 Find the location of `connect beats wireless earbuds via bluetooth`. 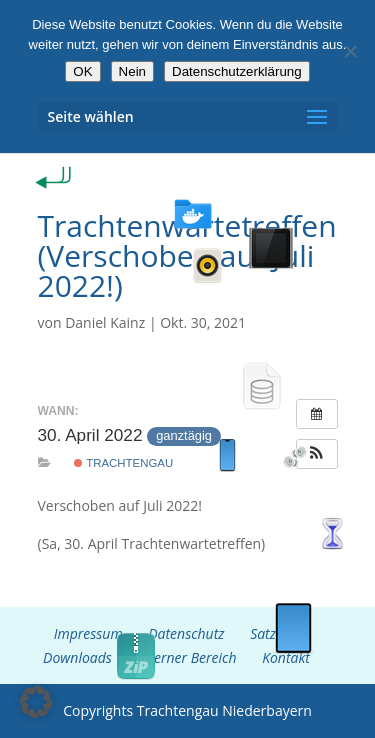

connect beats wireless earbuds via bluetooth is located at coordinates (295, 457).